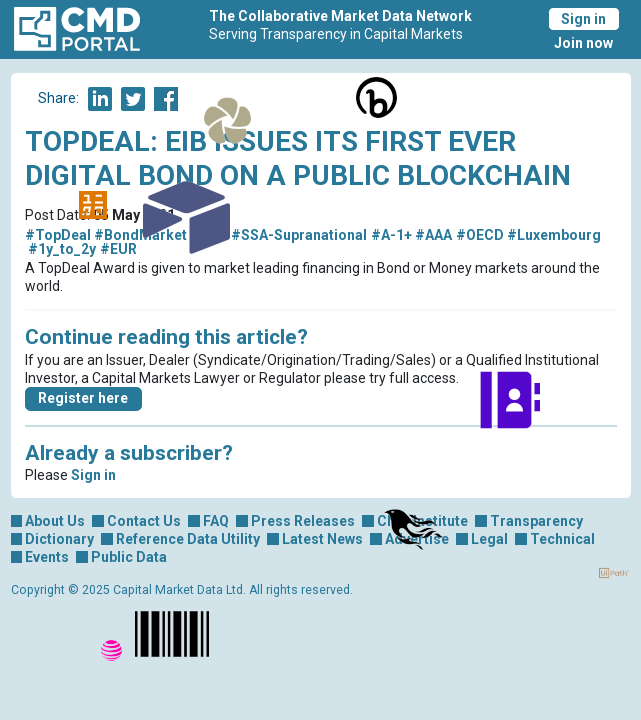 The height and width of the screenshot is (720, 641). What do you see at coordinates (376, 97) in the screenshot?
I see `open bitly link shortening service` at bounding box center [376, 97].